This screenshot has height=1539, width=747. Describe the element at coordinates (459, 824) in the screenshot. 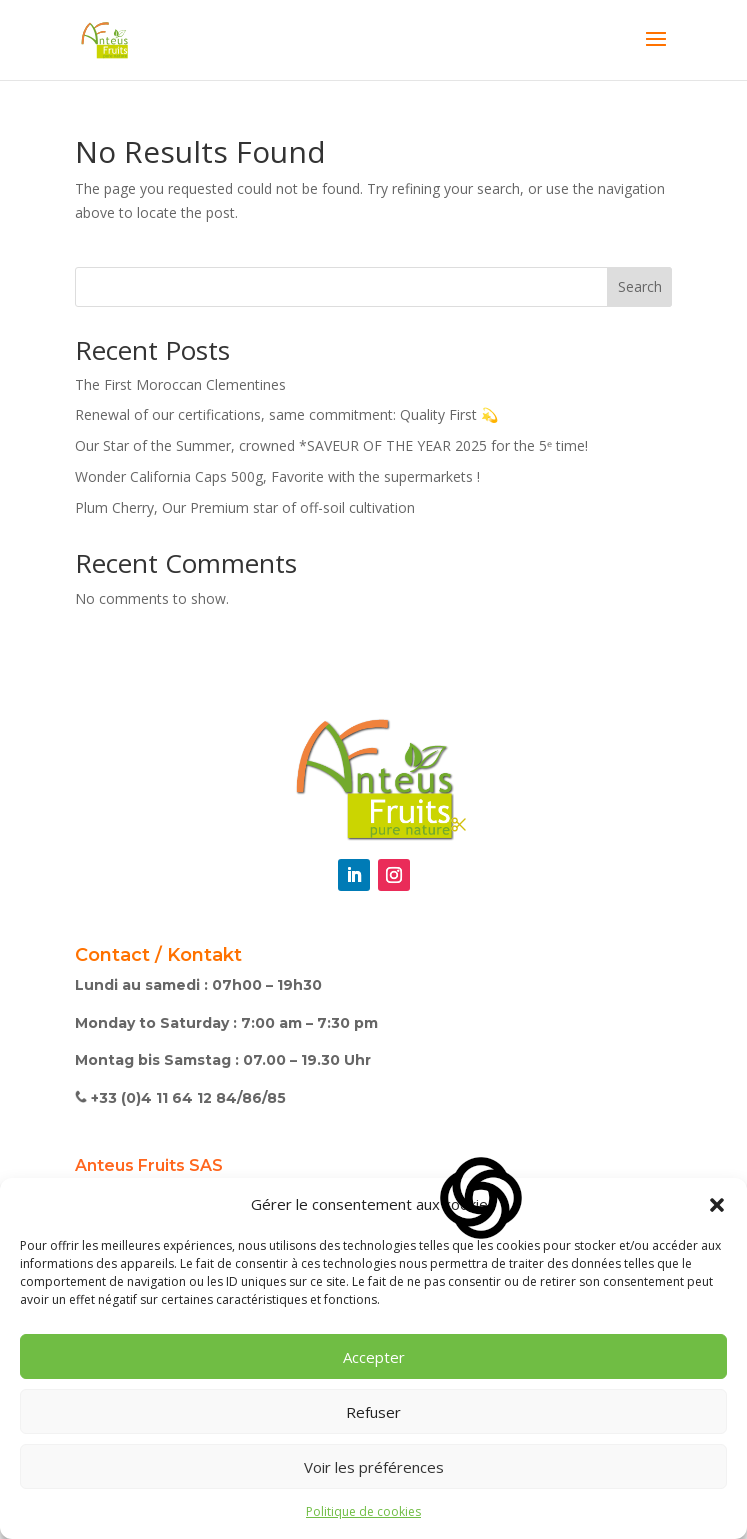

I see `cut selected content` at that location.